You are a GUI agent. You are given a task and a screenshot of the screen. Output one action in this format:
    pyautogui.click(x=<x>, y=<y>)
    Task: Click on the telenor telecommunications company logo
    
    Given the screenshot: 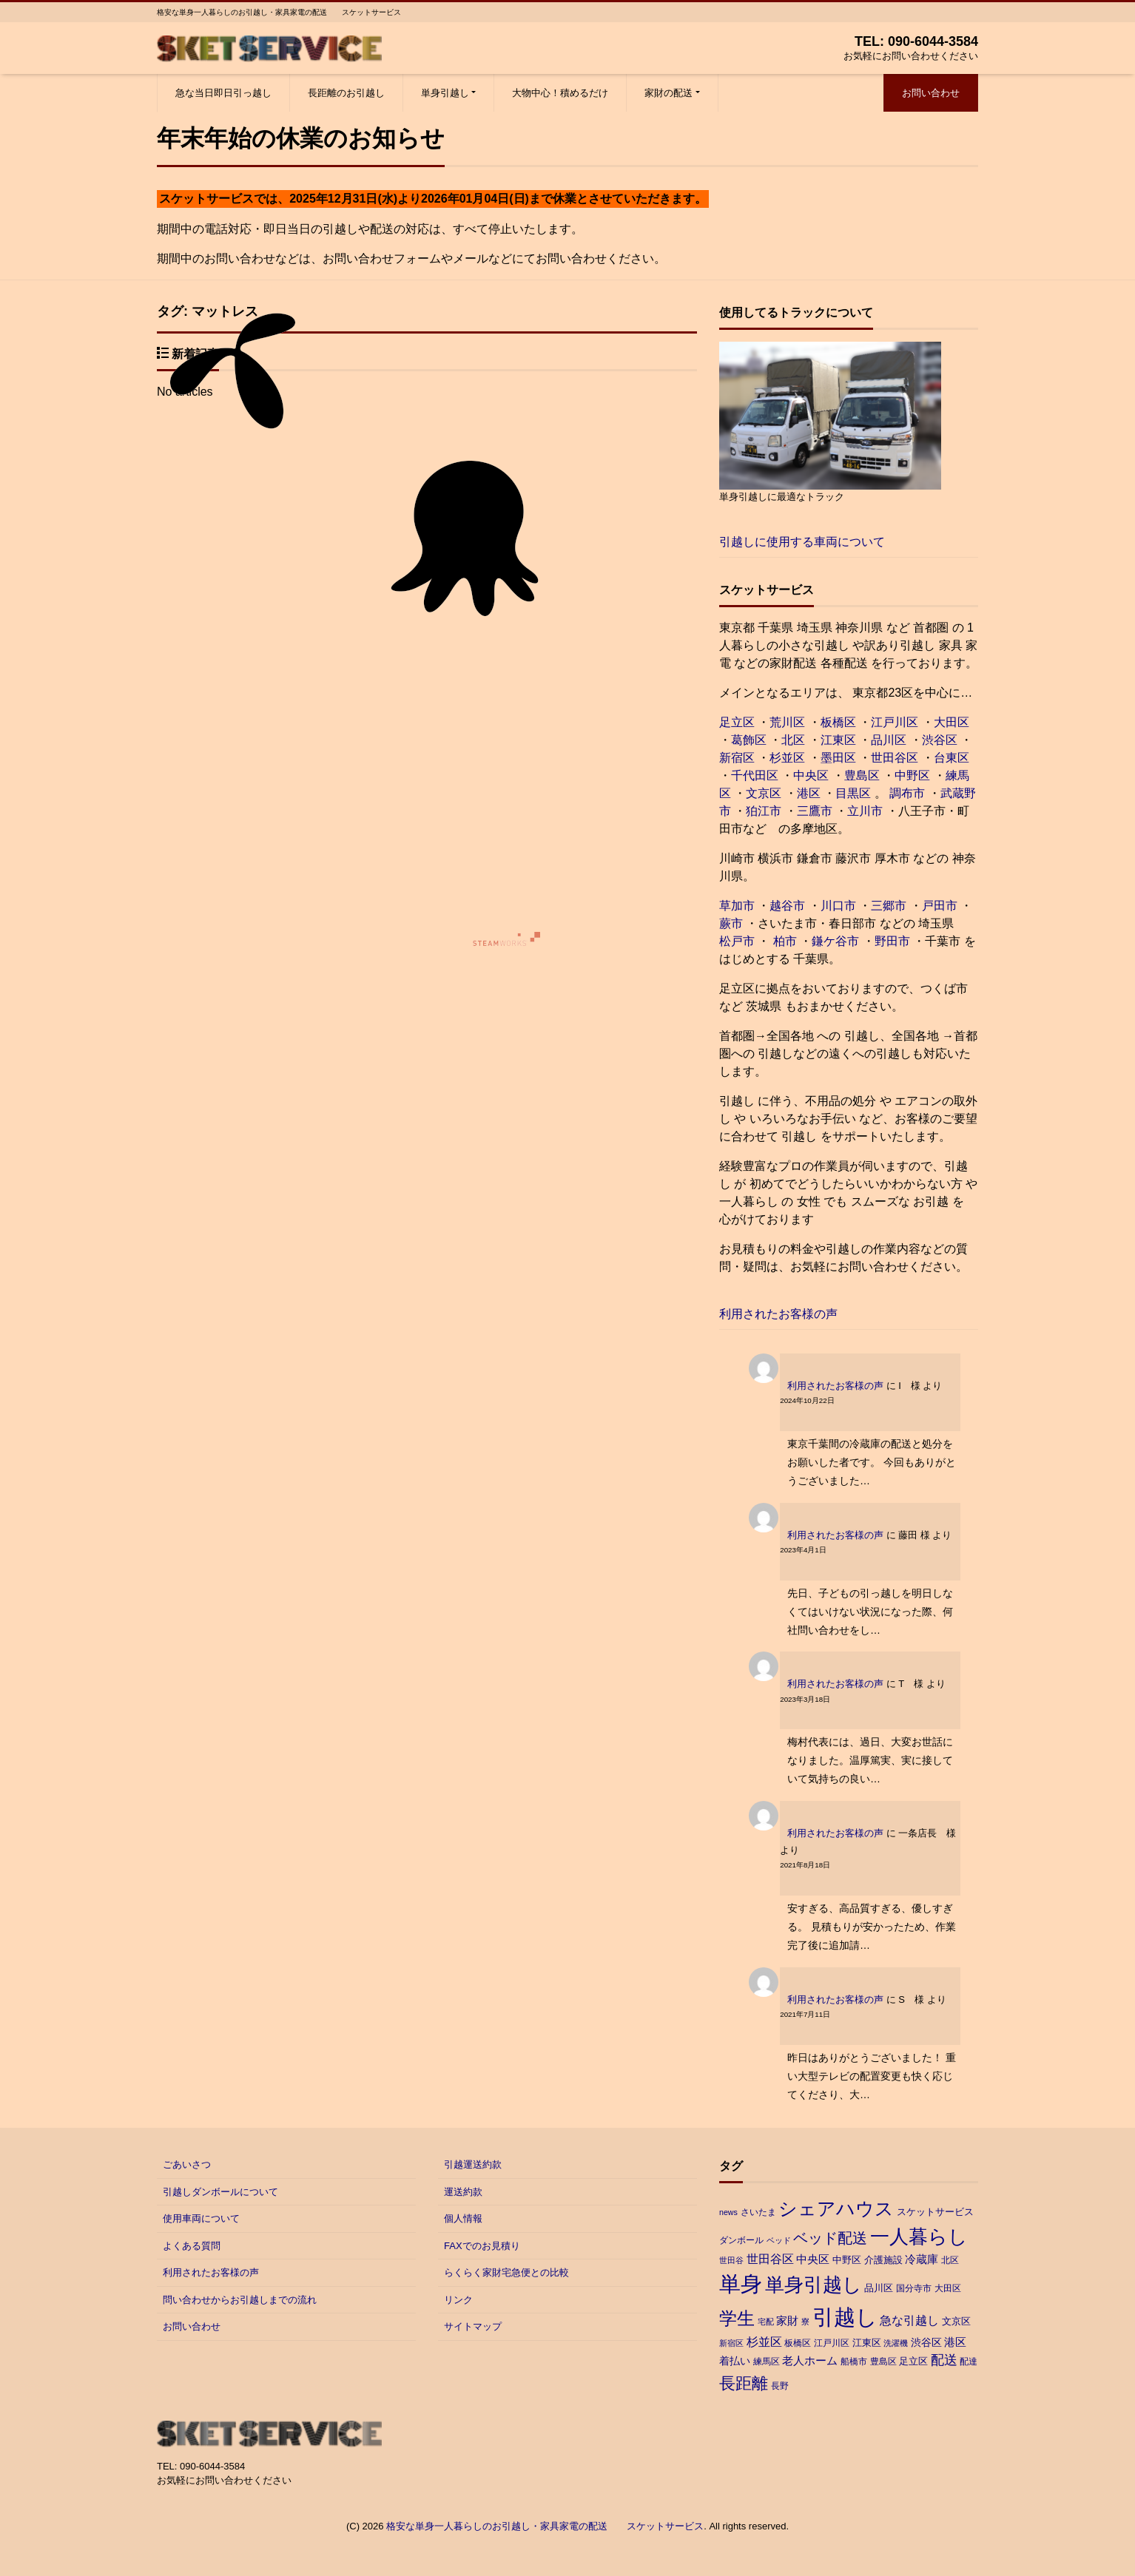 What is the action you would take?
    pyautogui.click(x=232, y=371)
    